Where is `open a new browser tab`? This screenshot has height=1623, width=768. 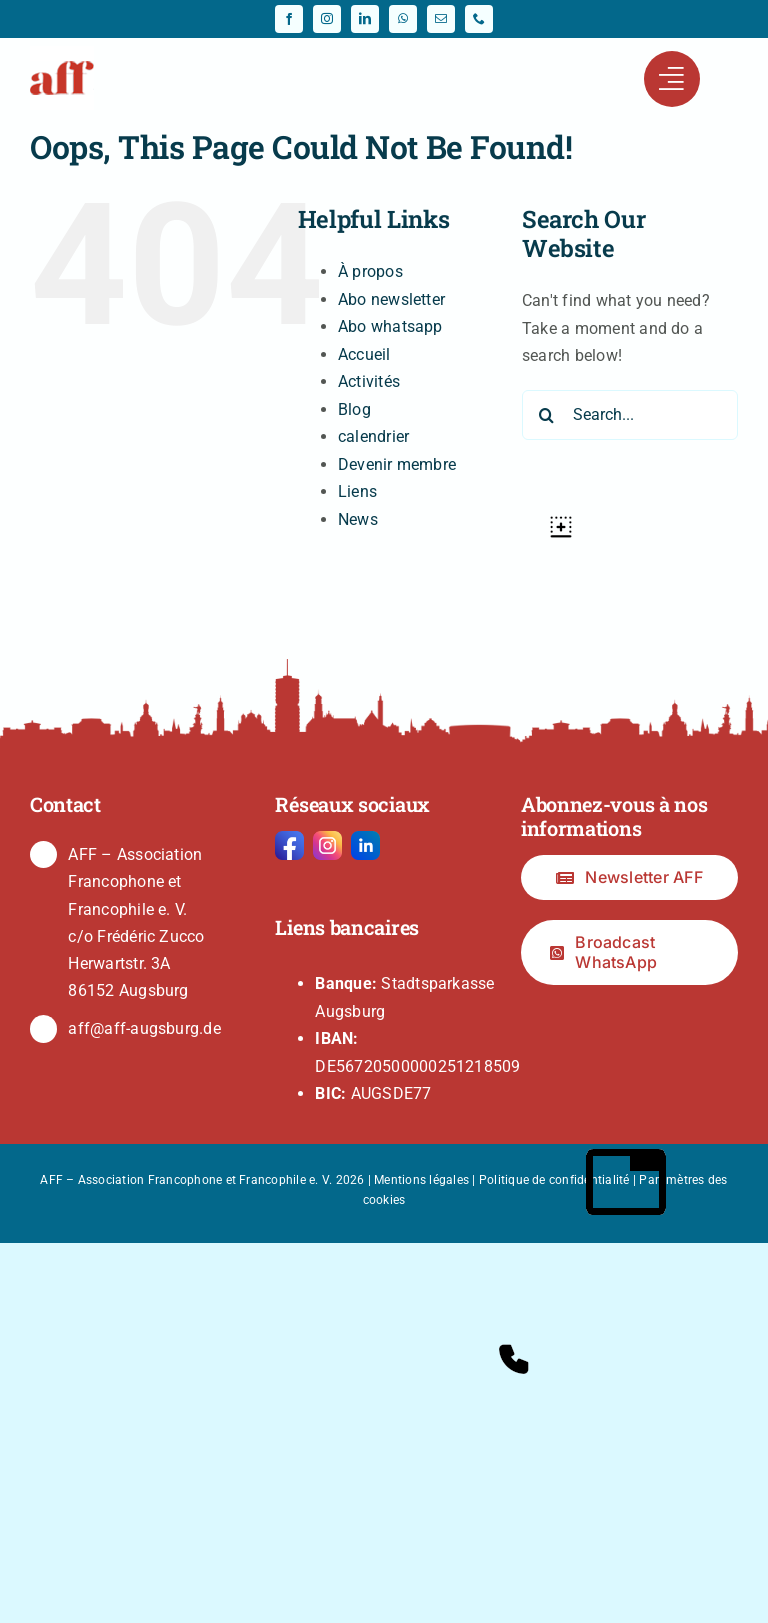 open a new browser tab is located at coordinates (626, 1182).